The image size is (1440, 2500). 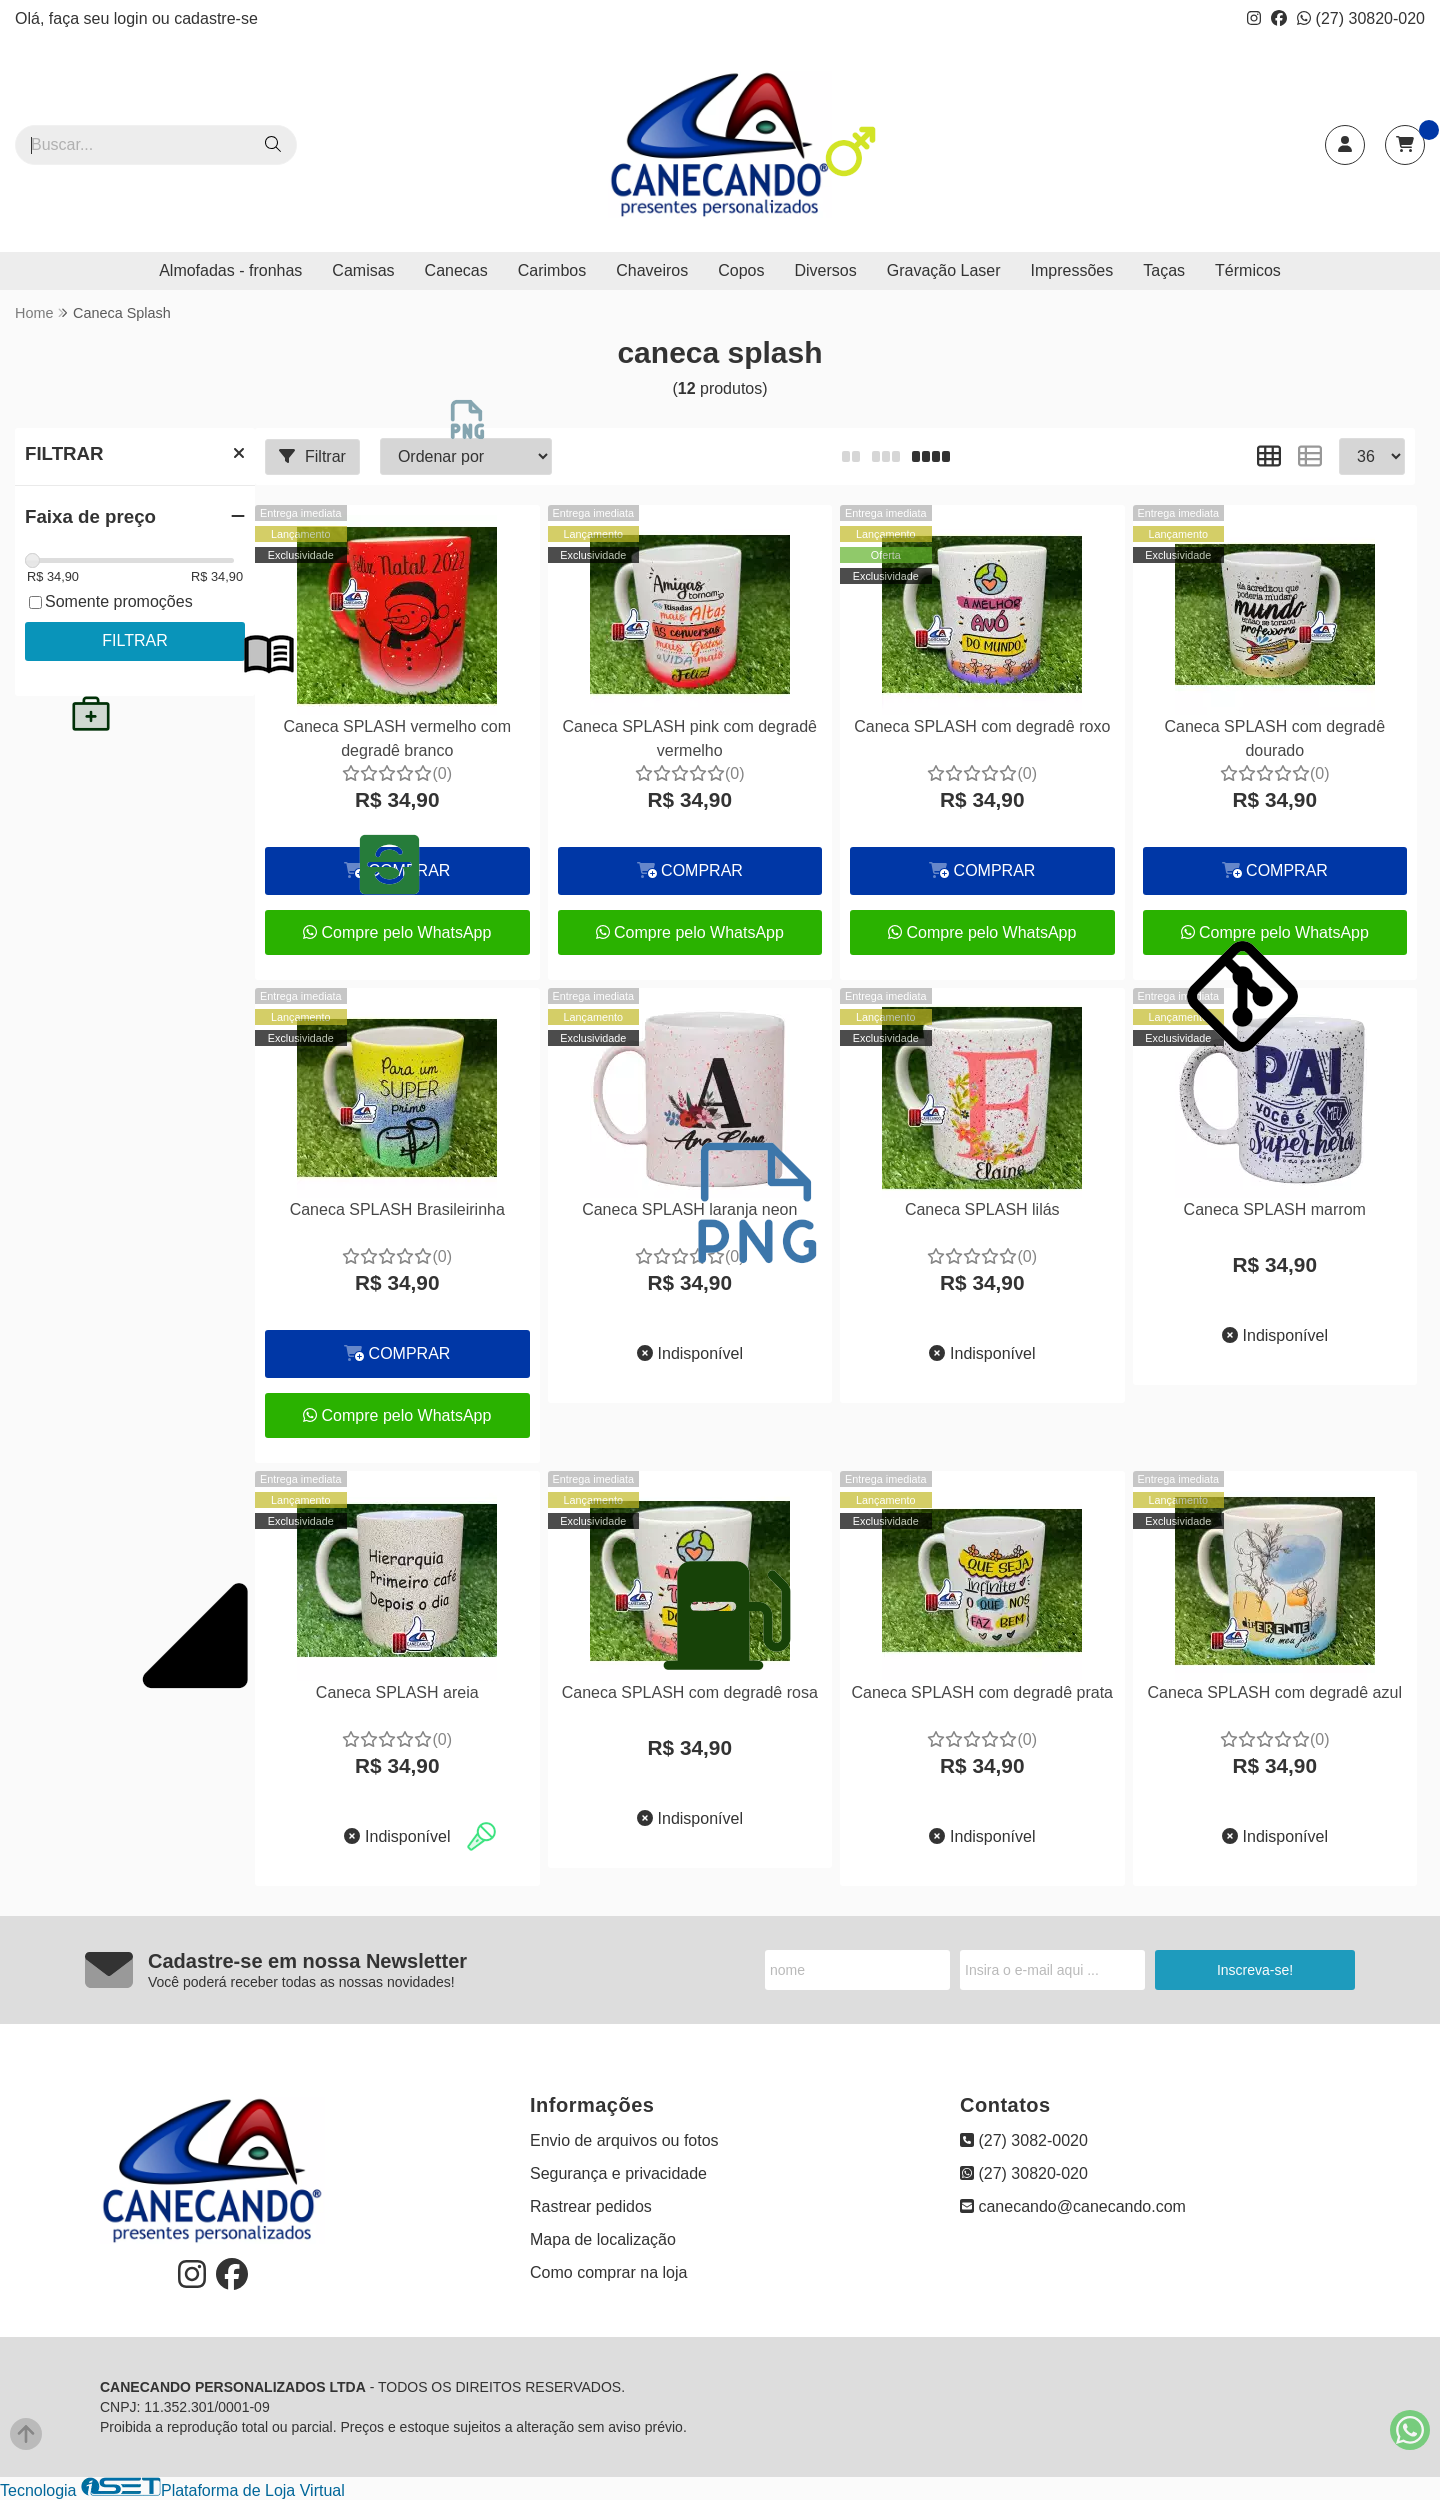 What do you see at coordinates (466, 419) in the screenshot?
I see `indicates a PNG image file type` at bounding box center [466, 419].